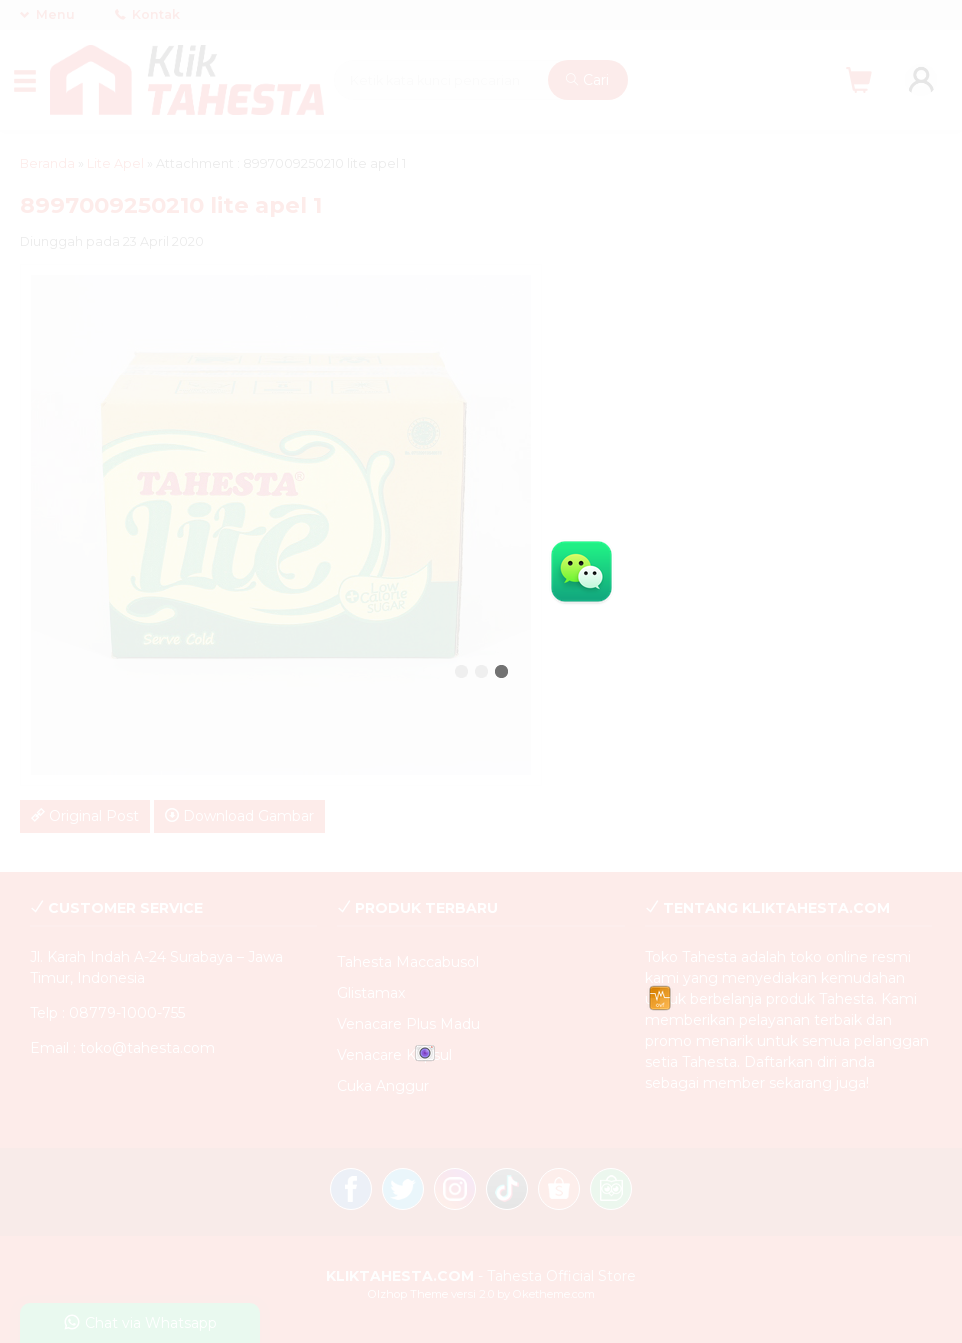  I want to click on open WeChat messaging app, so click(581, 571).